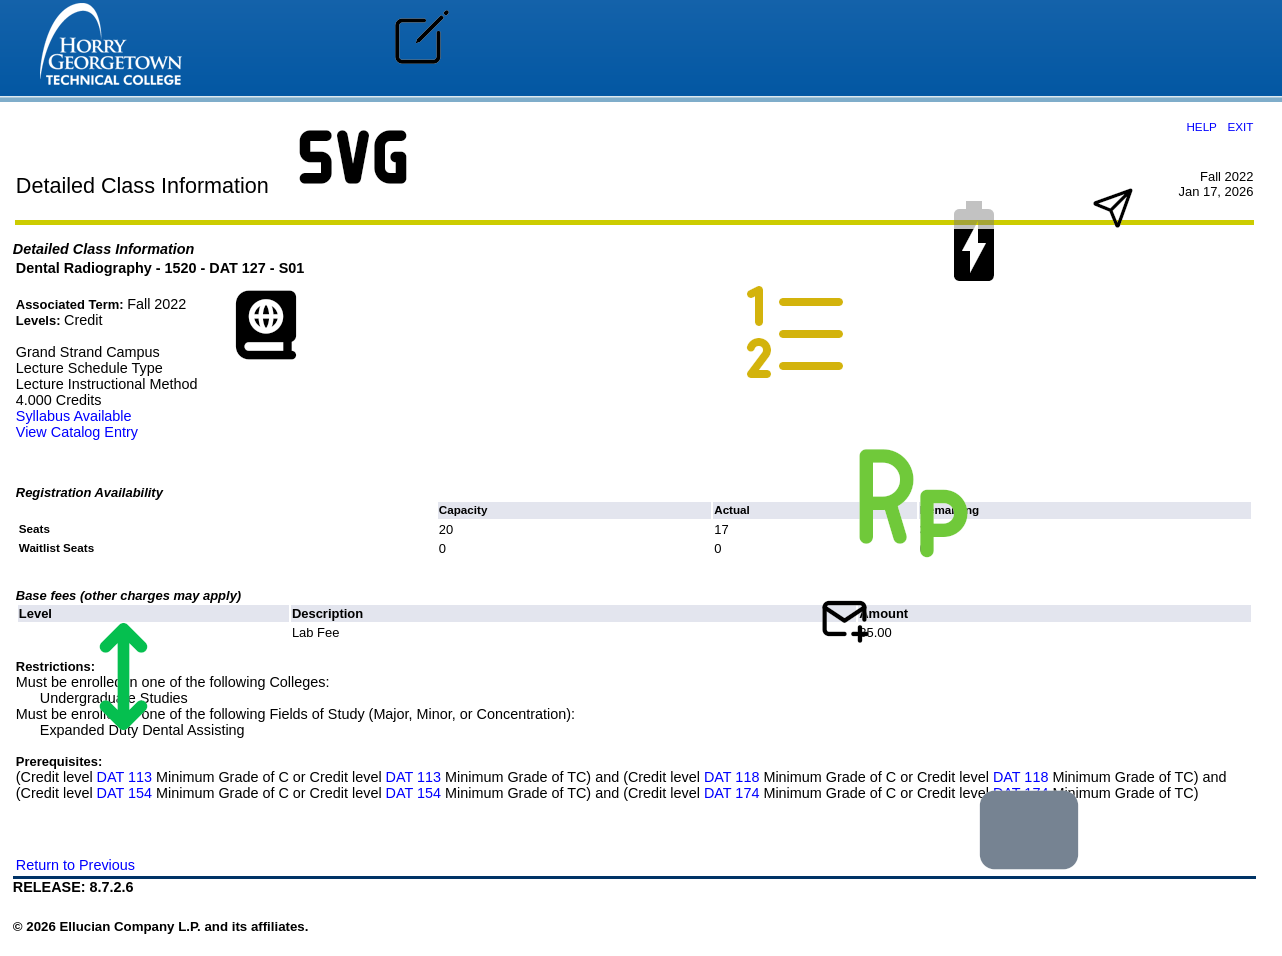  I want to click on create a numbered list, so click(795, 334).